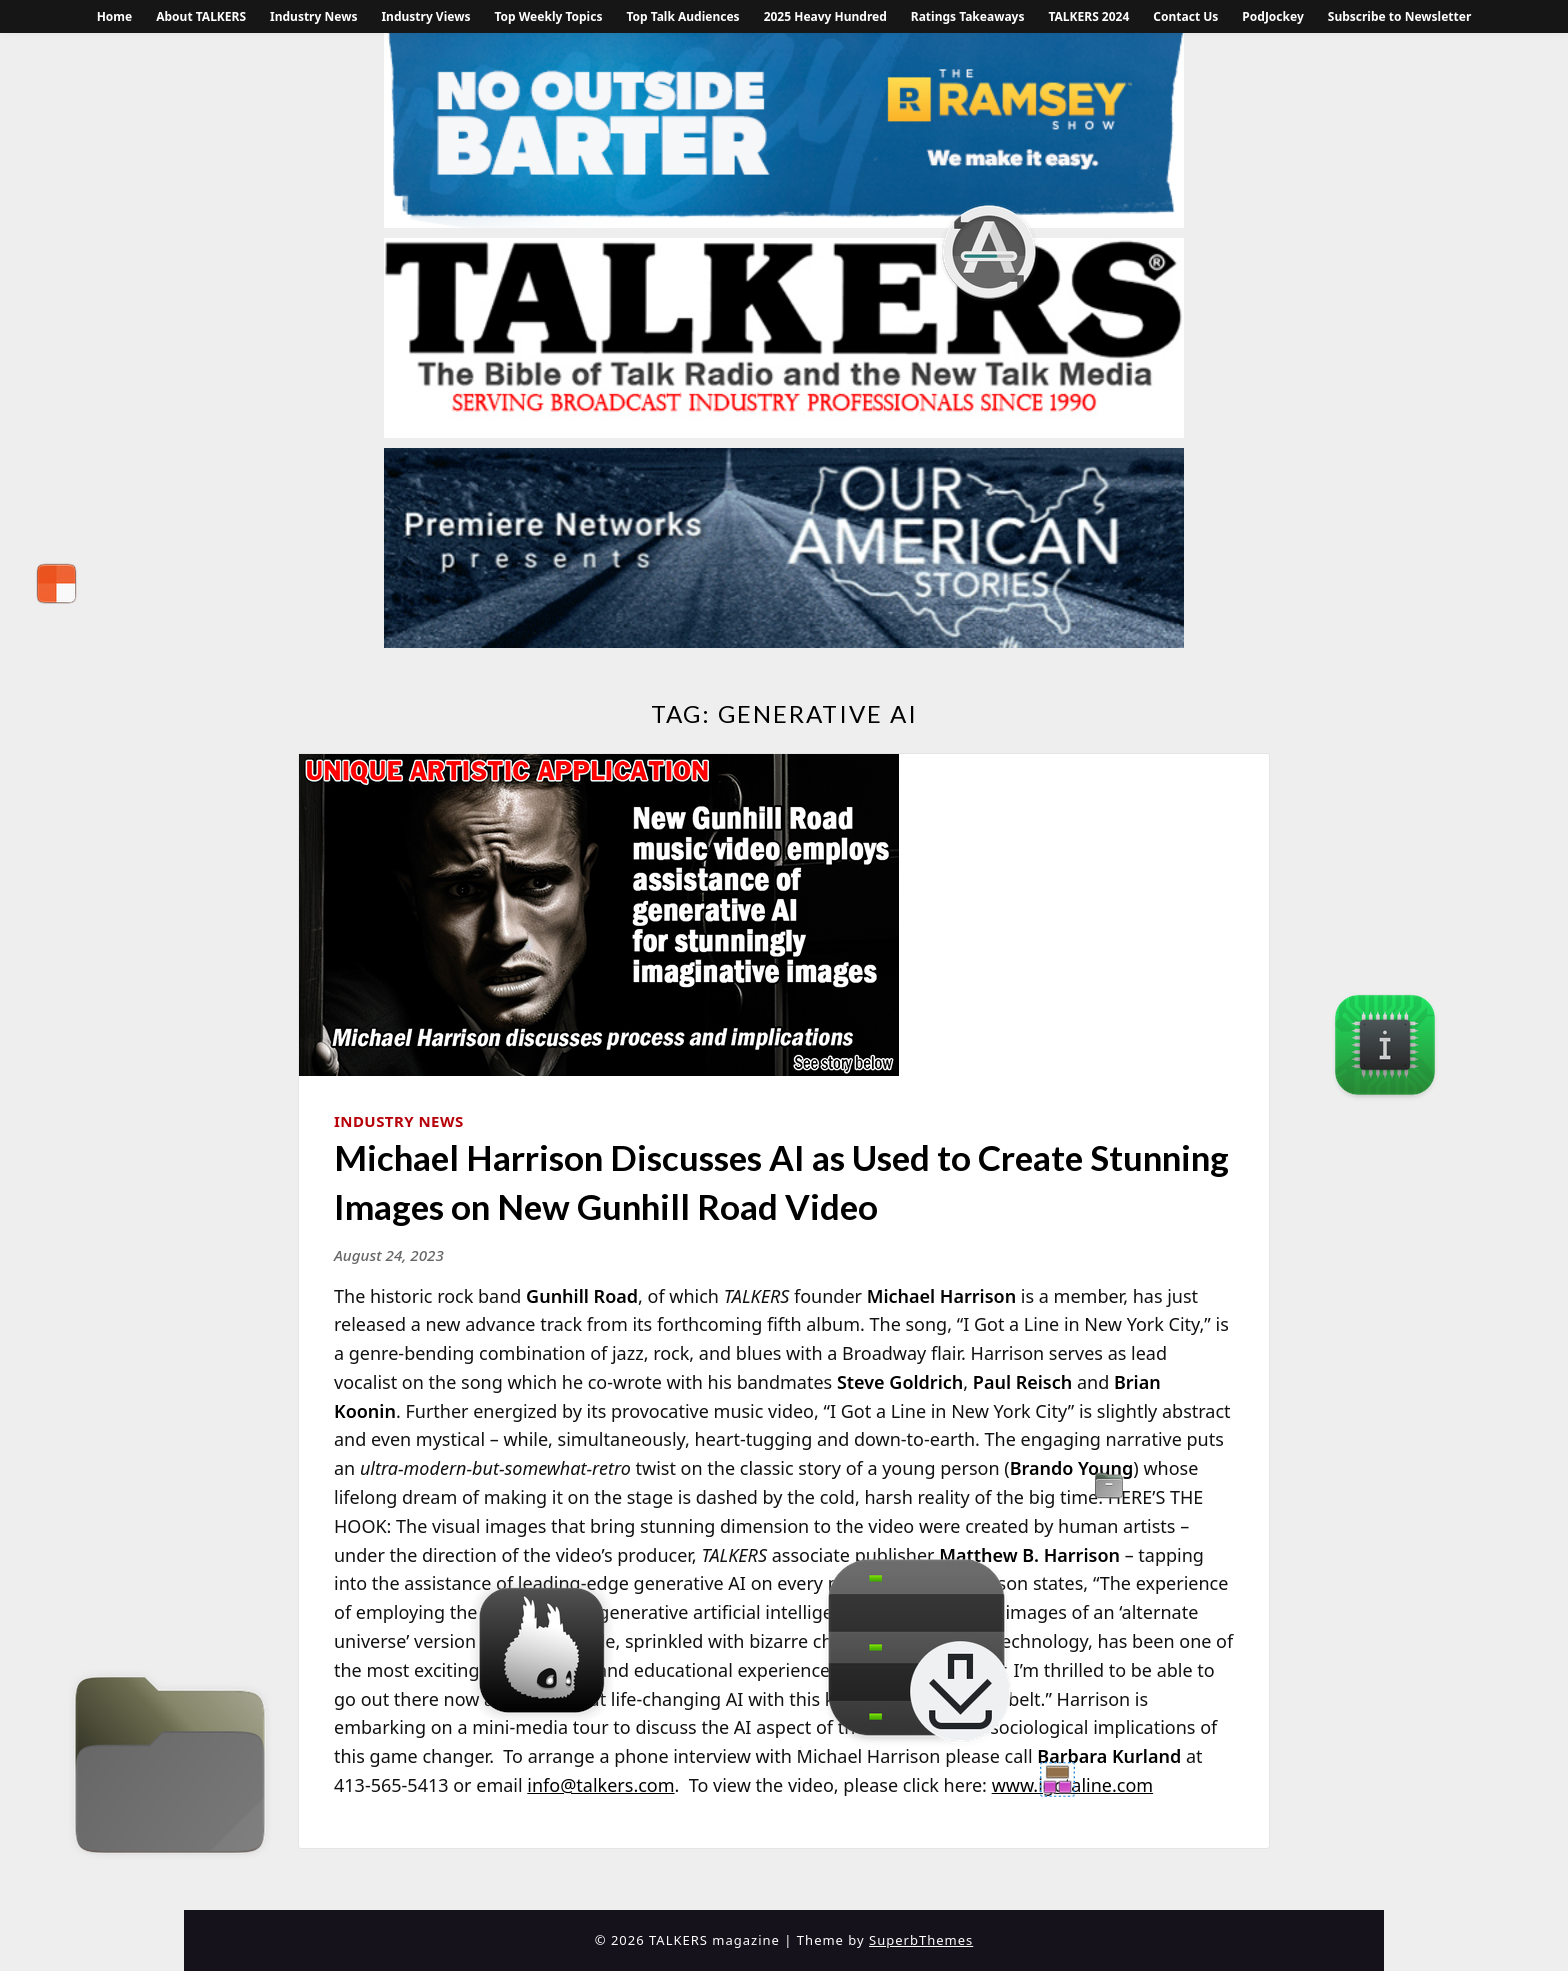 The image size is (1568, 1971). Describe the element at coordinates (1109, 1485) in the screenshot. I see `open the file manager application` at that location.